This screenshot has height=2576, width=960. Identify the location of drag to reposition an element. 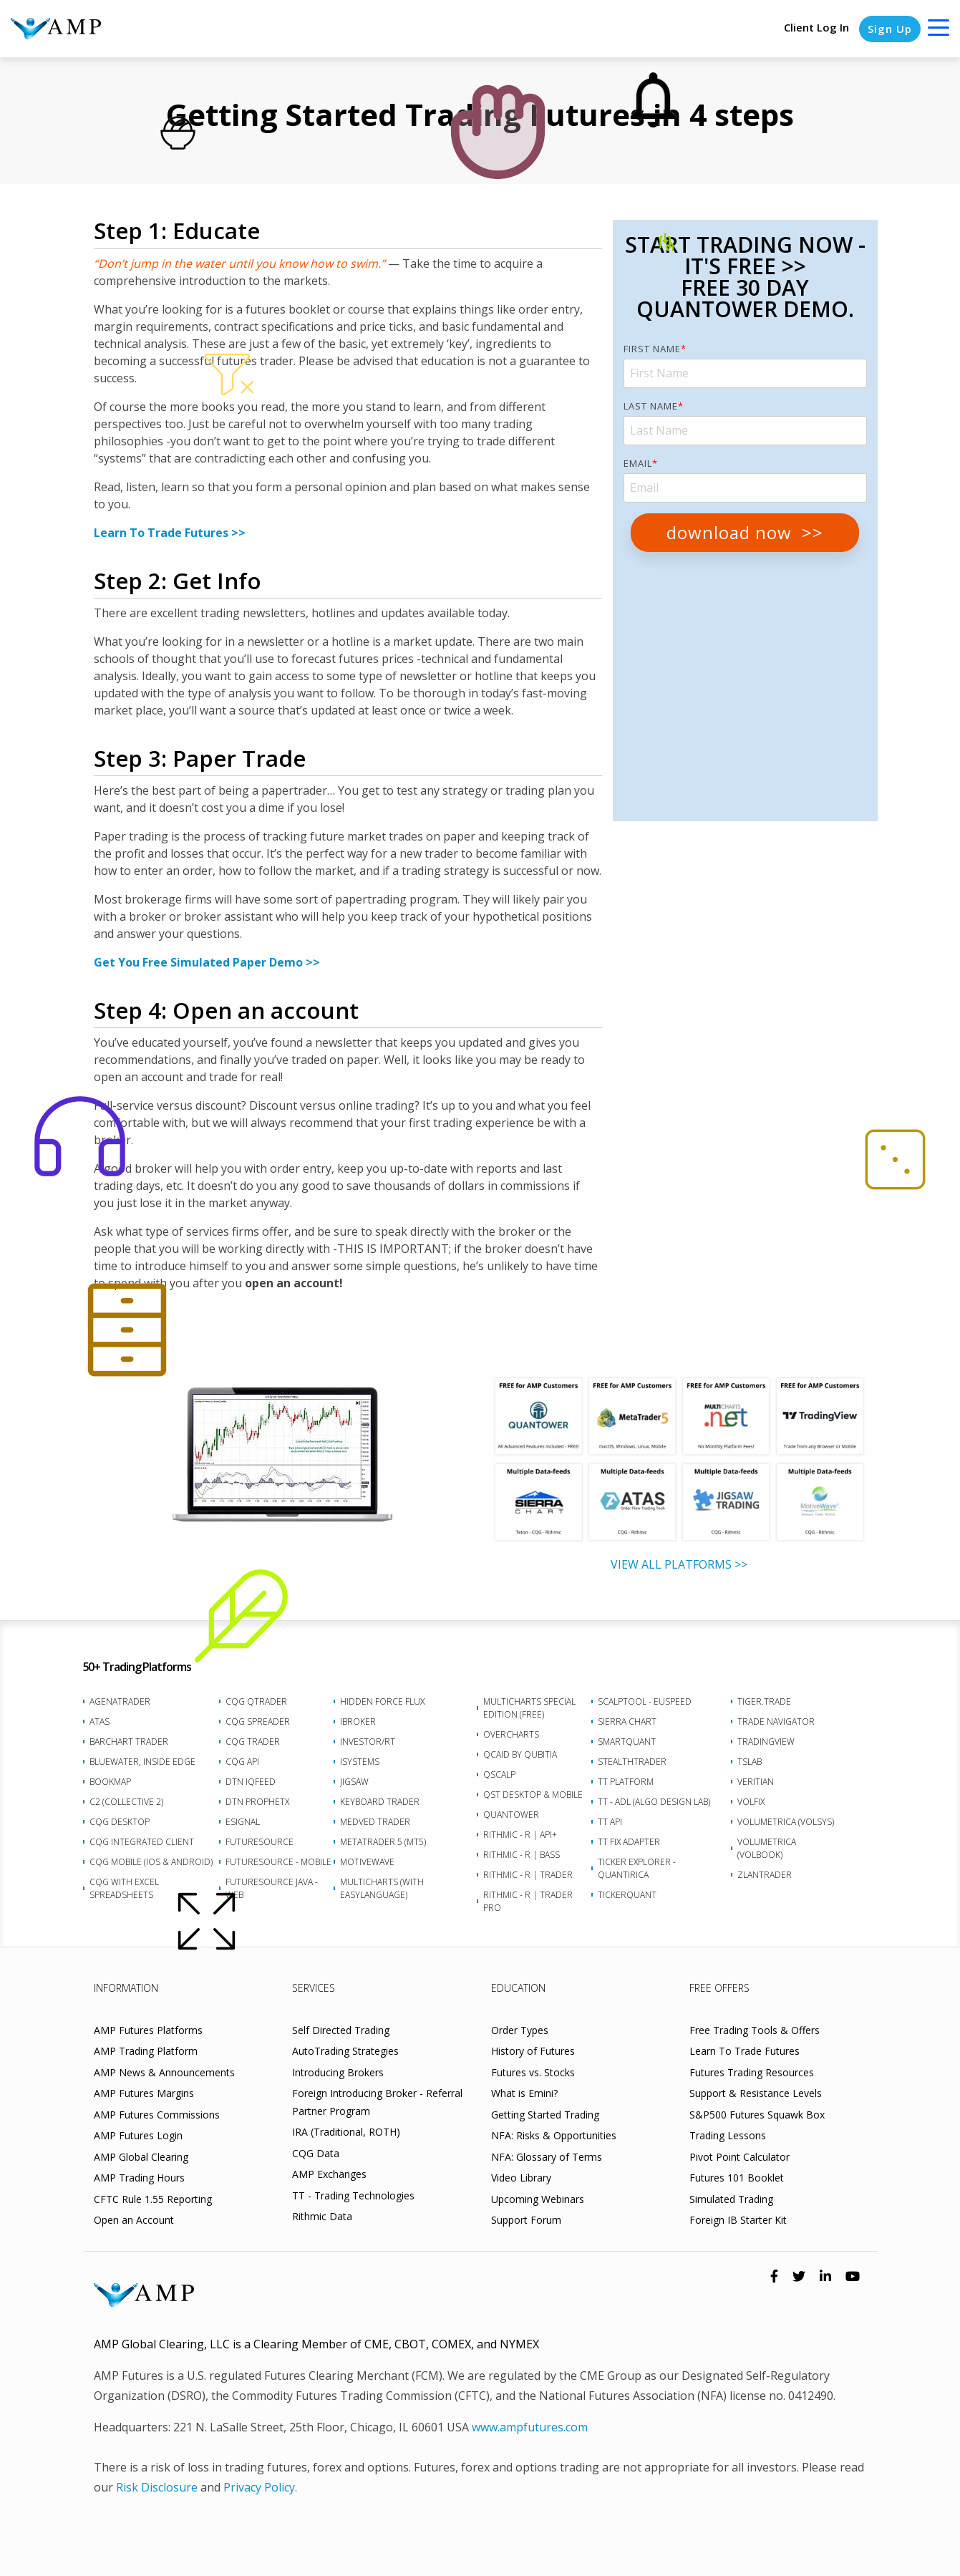
(498, 119).